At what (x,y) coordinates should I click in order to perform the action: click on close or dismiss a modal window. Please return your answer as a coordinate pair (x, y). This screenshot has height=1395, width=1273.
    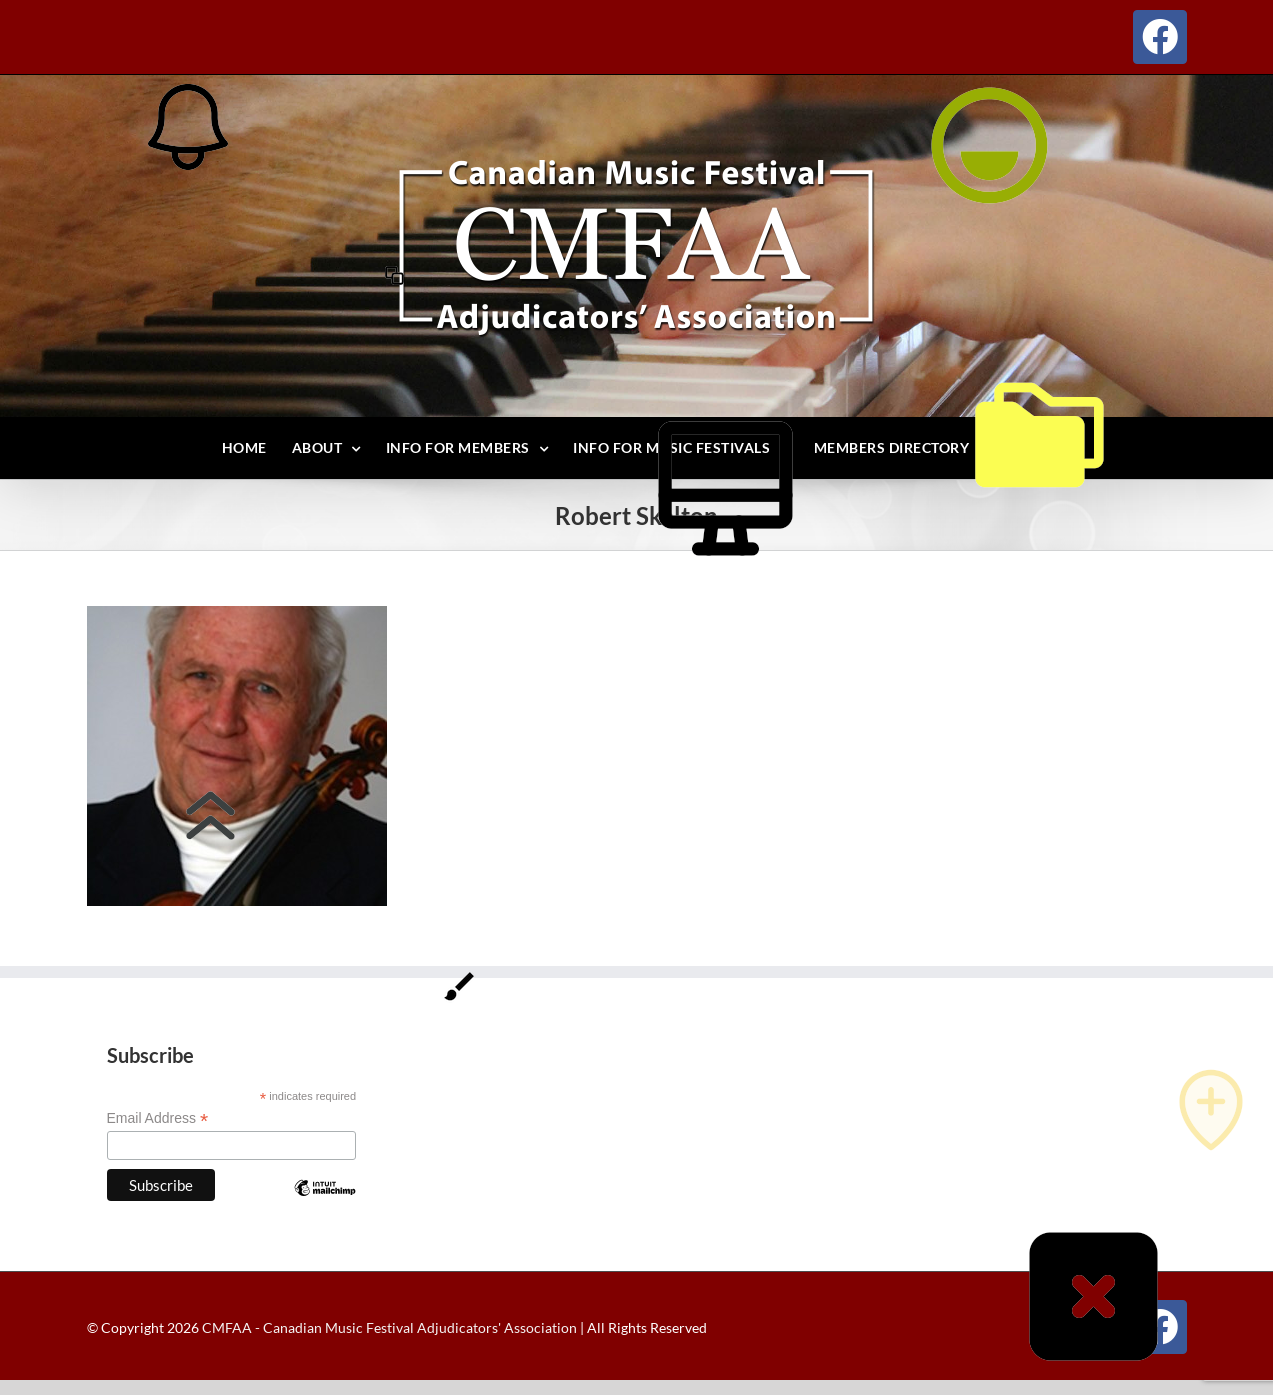
    Looking at the image, I should click on (1093, 1296).